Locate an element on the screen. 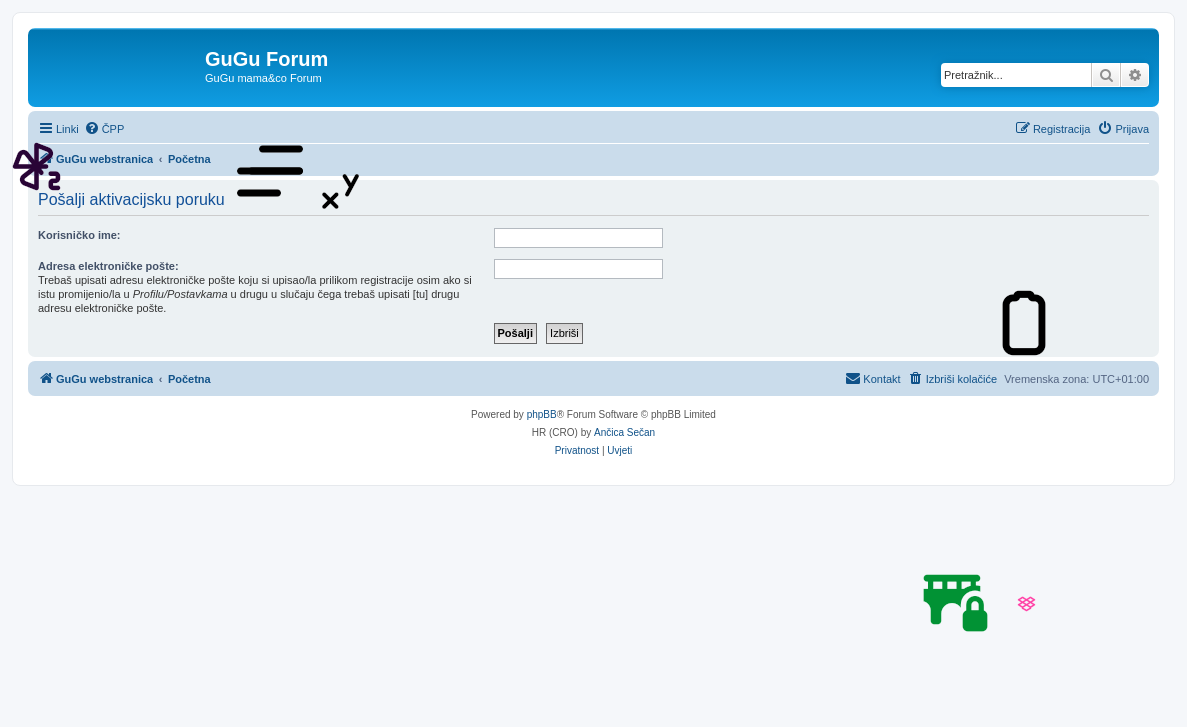  indicates empty battery status is located at coordinates (1024, 323).